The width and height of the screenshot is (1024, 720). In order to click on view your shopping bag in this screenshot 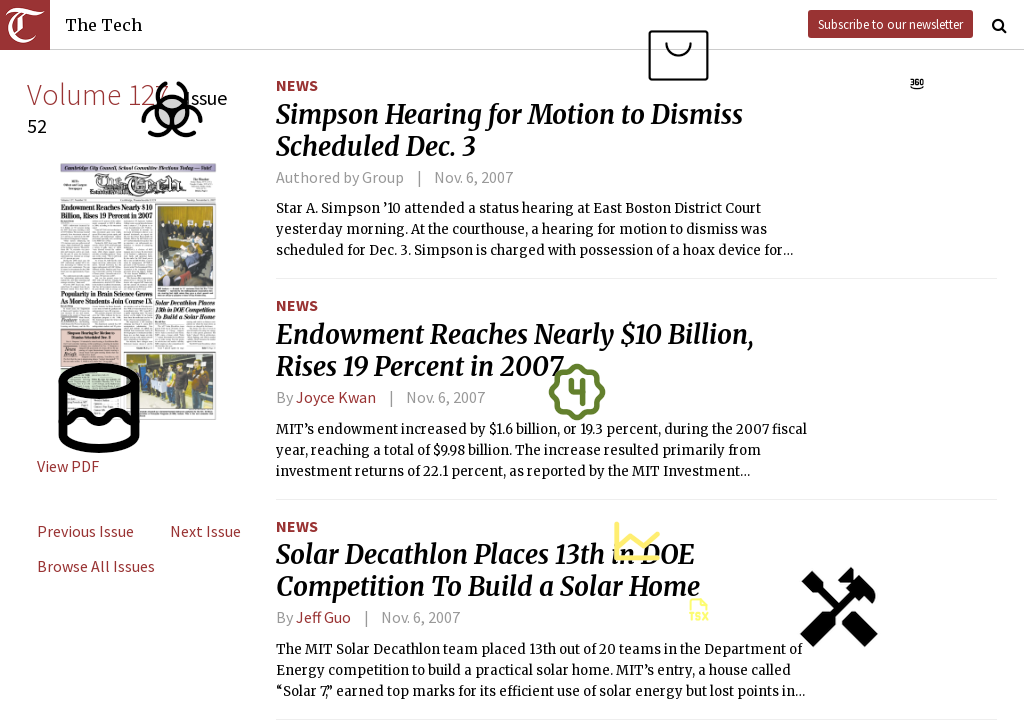, I will do `click(678, 55)`.